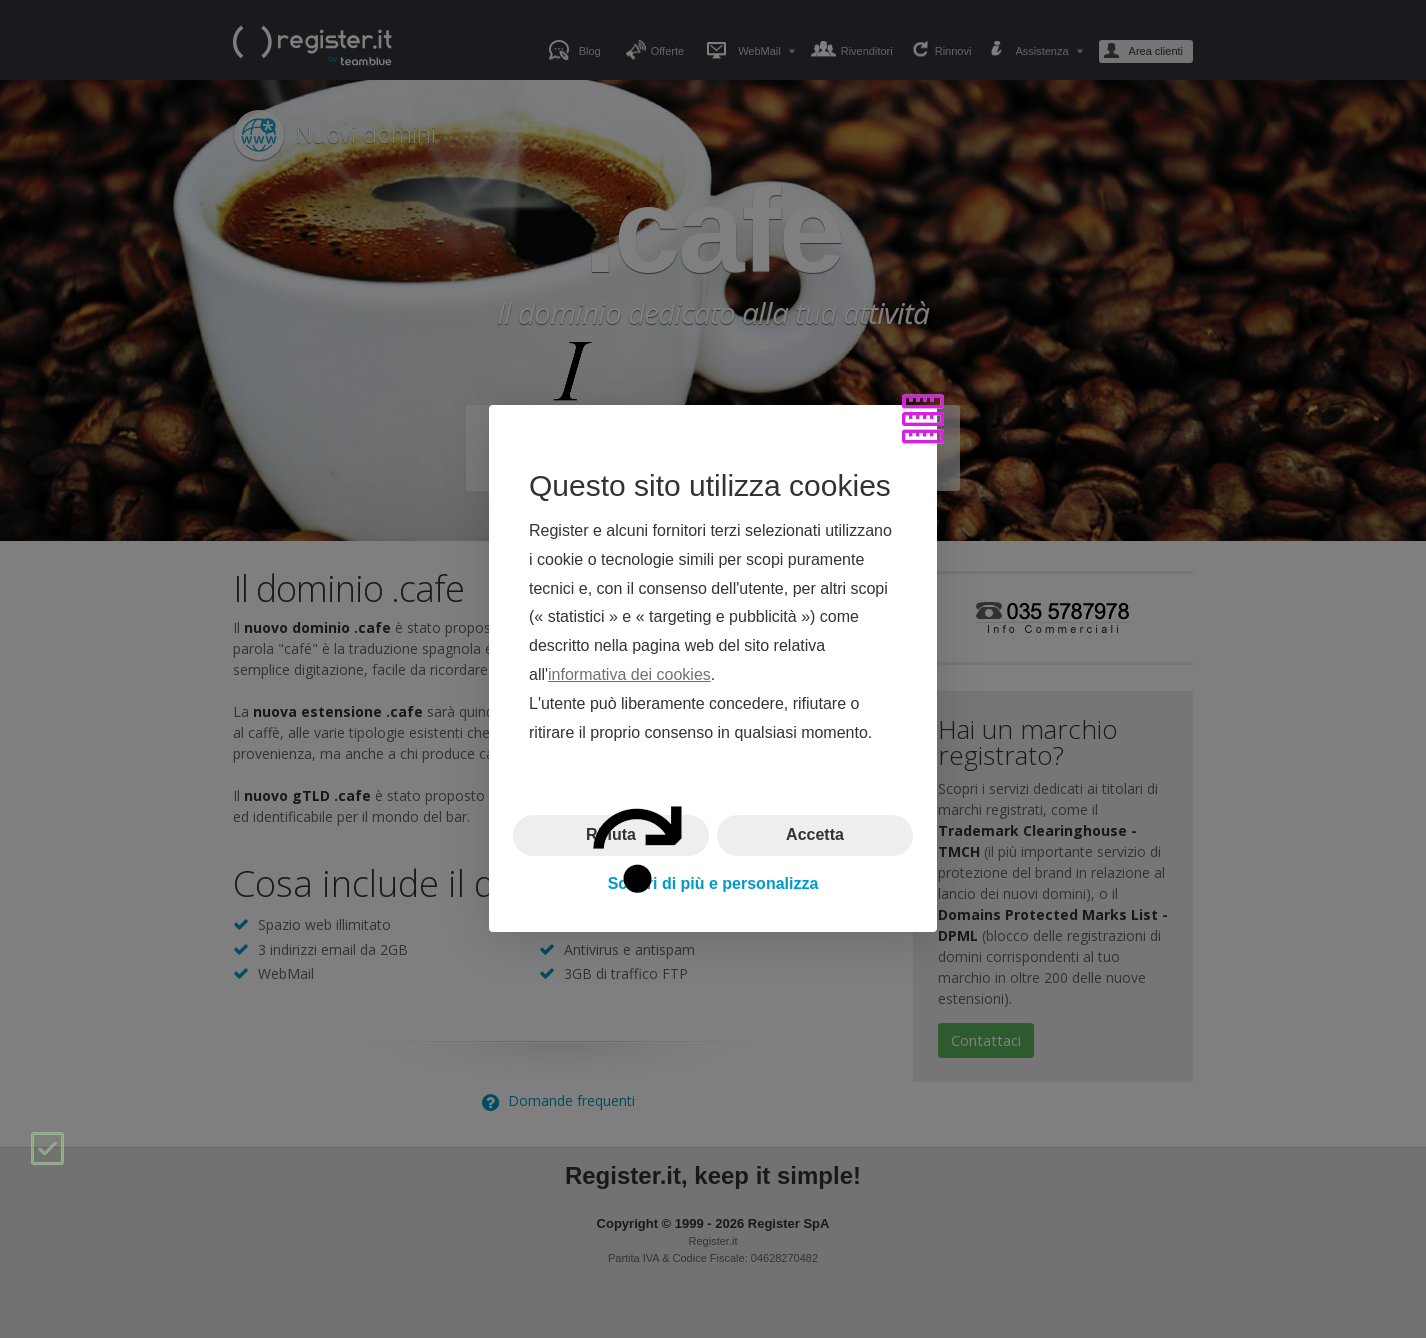 This screenshot has height=1338, width=1426. What do you see at coordinates (923, 419) in the screenshot?
I see `access server settings or configuration` at bounding box center [923, 419].